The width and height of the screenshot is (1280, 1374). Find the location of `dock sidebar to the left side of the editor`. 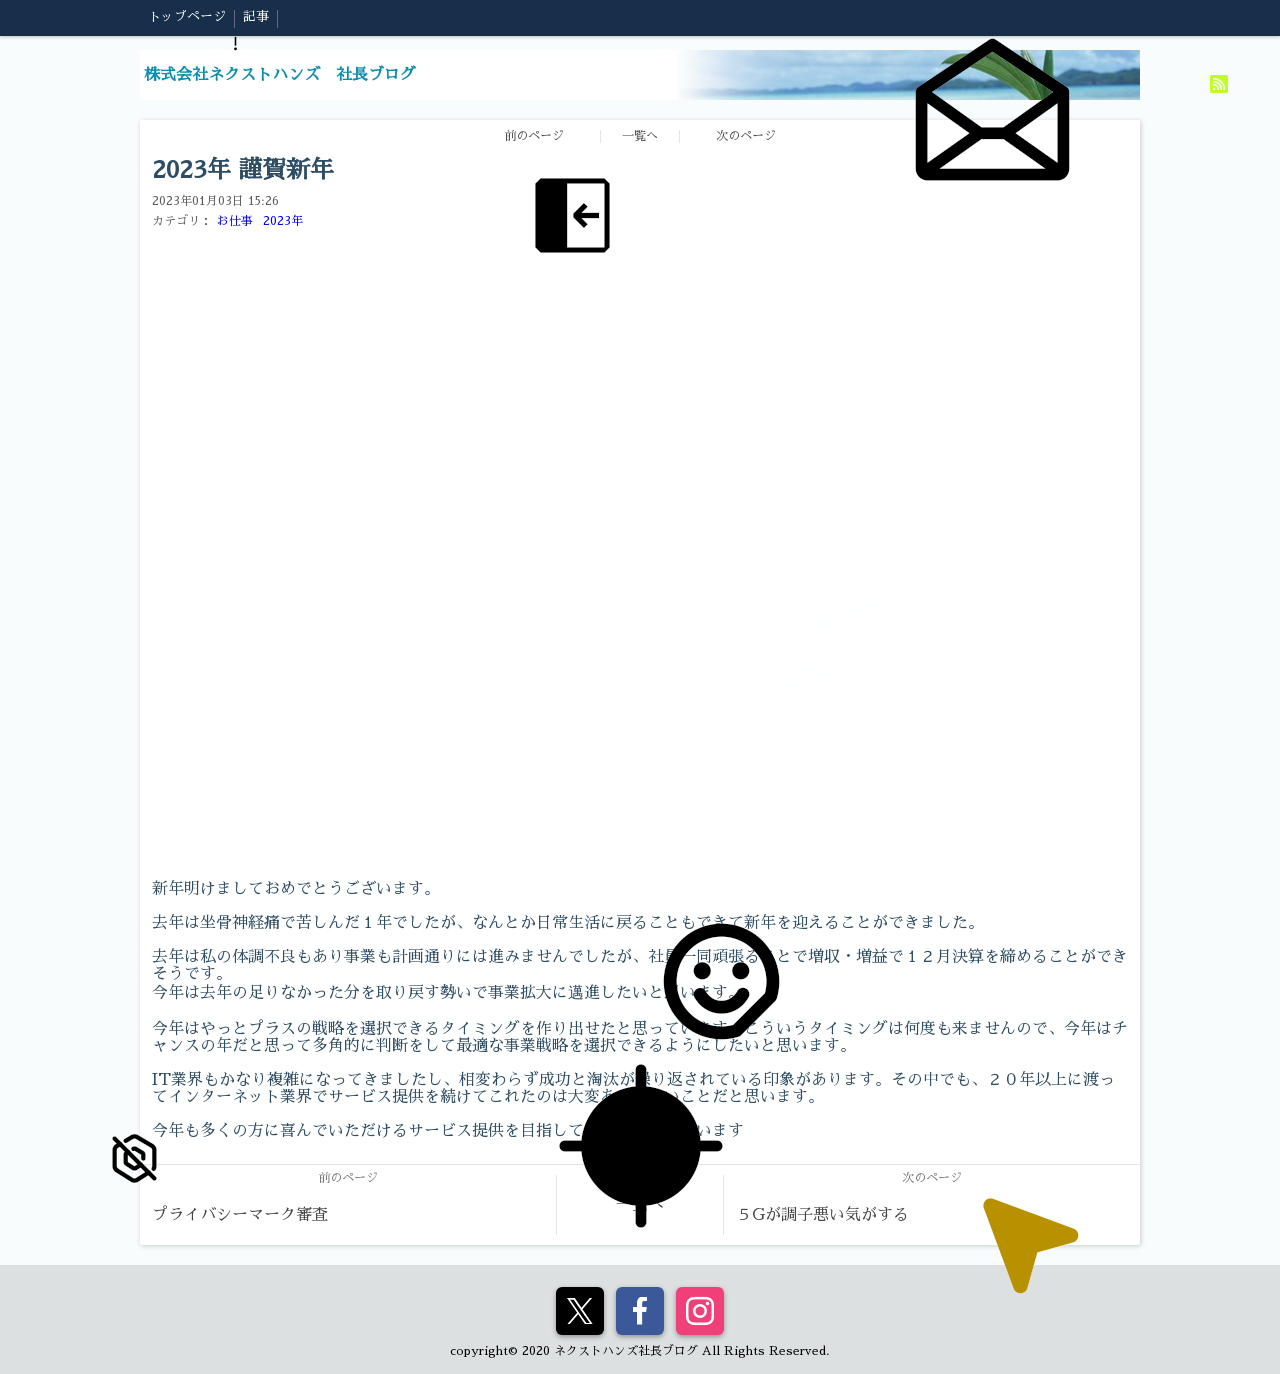

dock sidebar to the left side of the editor is located at coordinates (572, 215).